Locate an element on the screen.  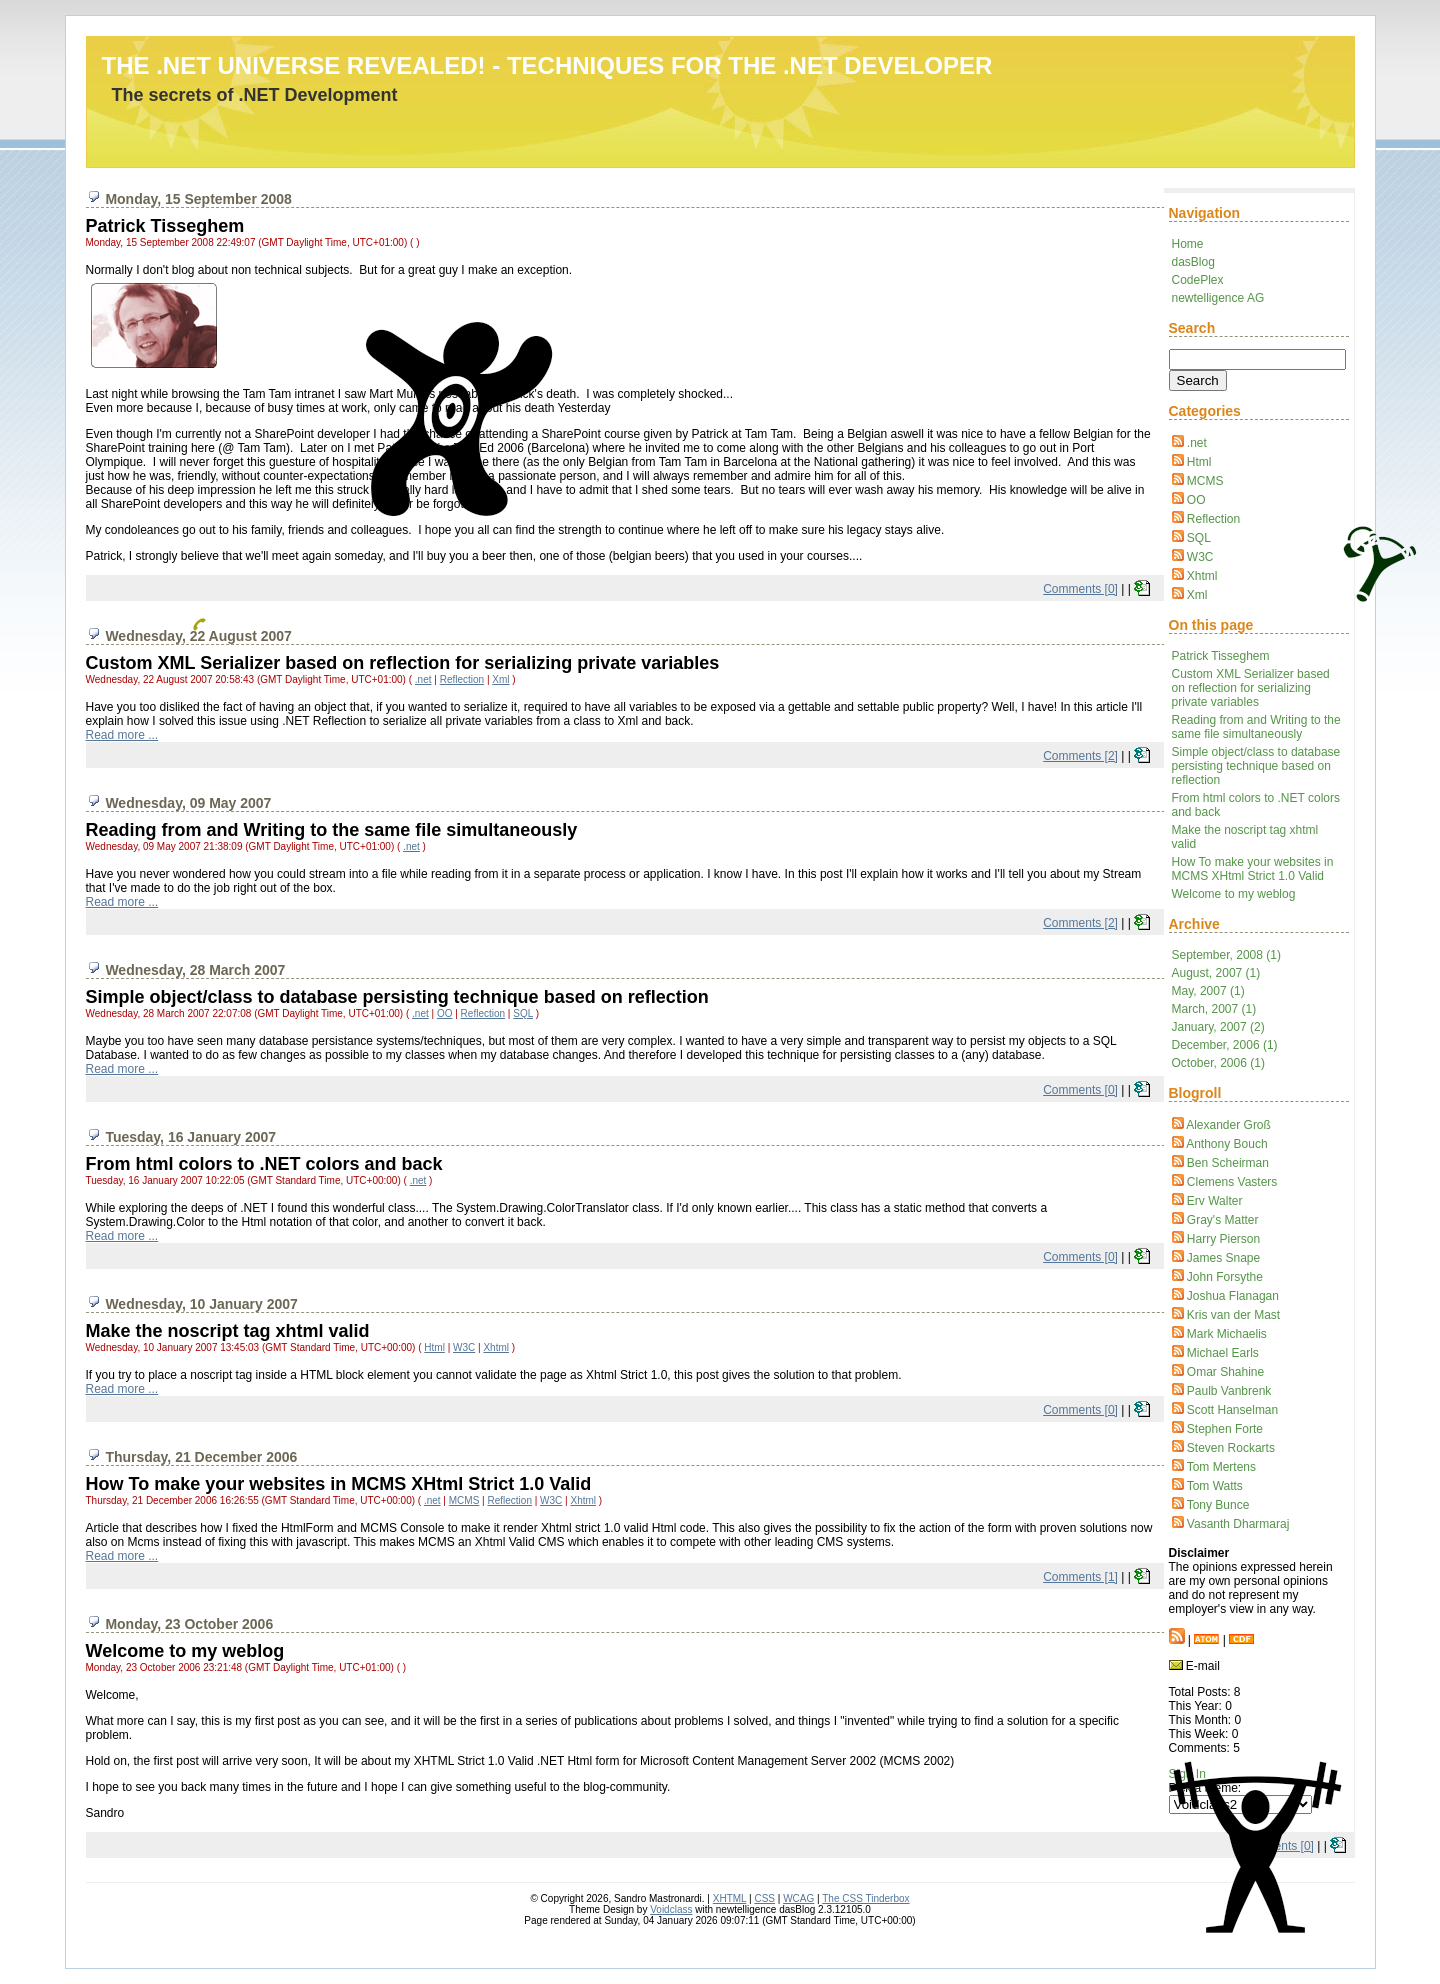
launch or shoot an item is located at coordinates (1378, 564).